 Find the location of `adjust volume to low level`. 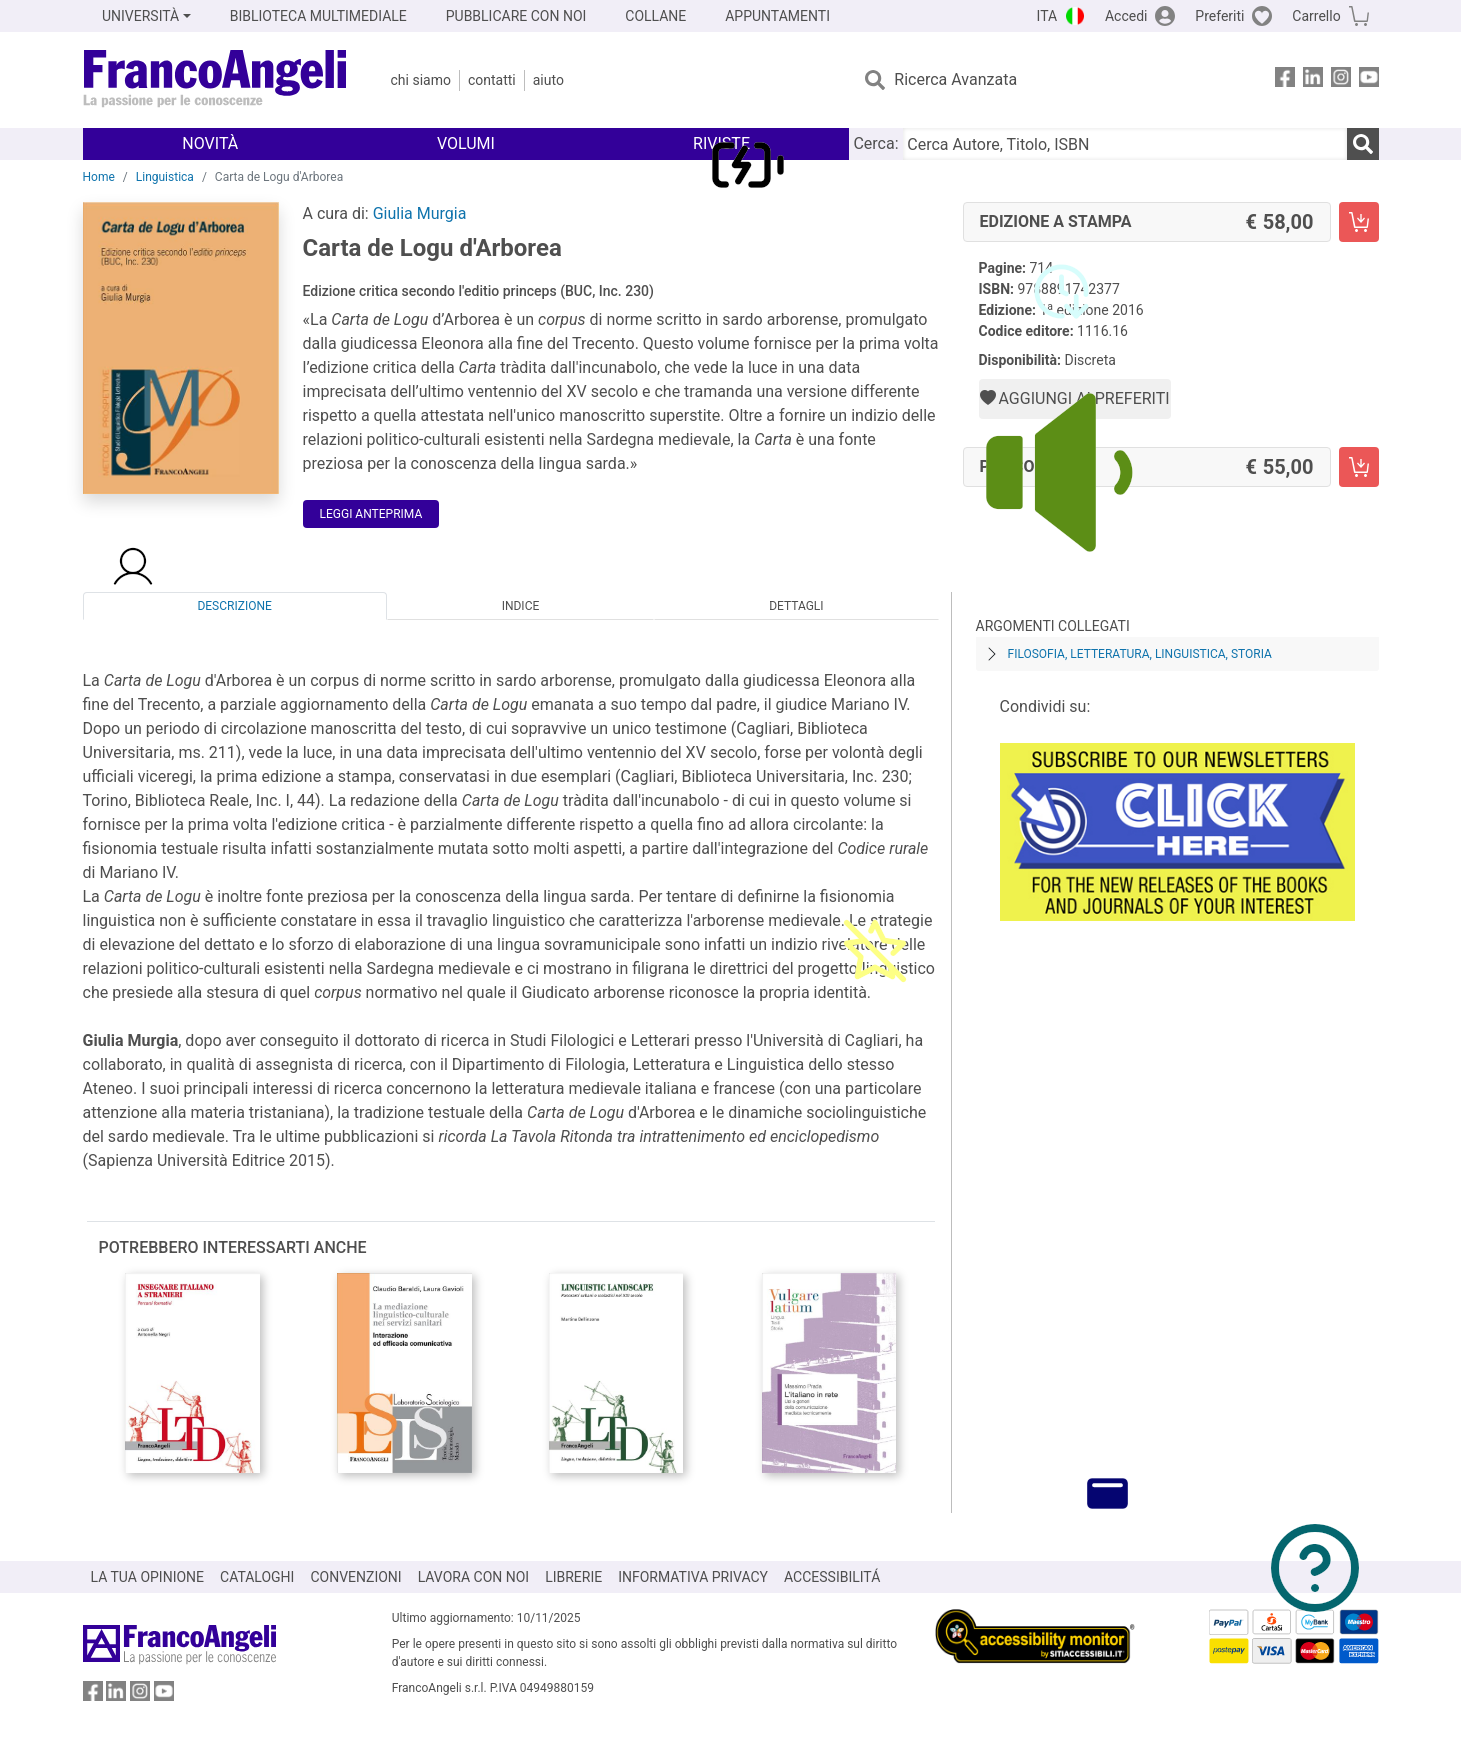

adjust volume to low level is located at coordinates (1071, 472).